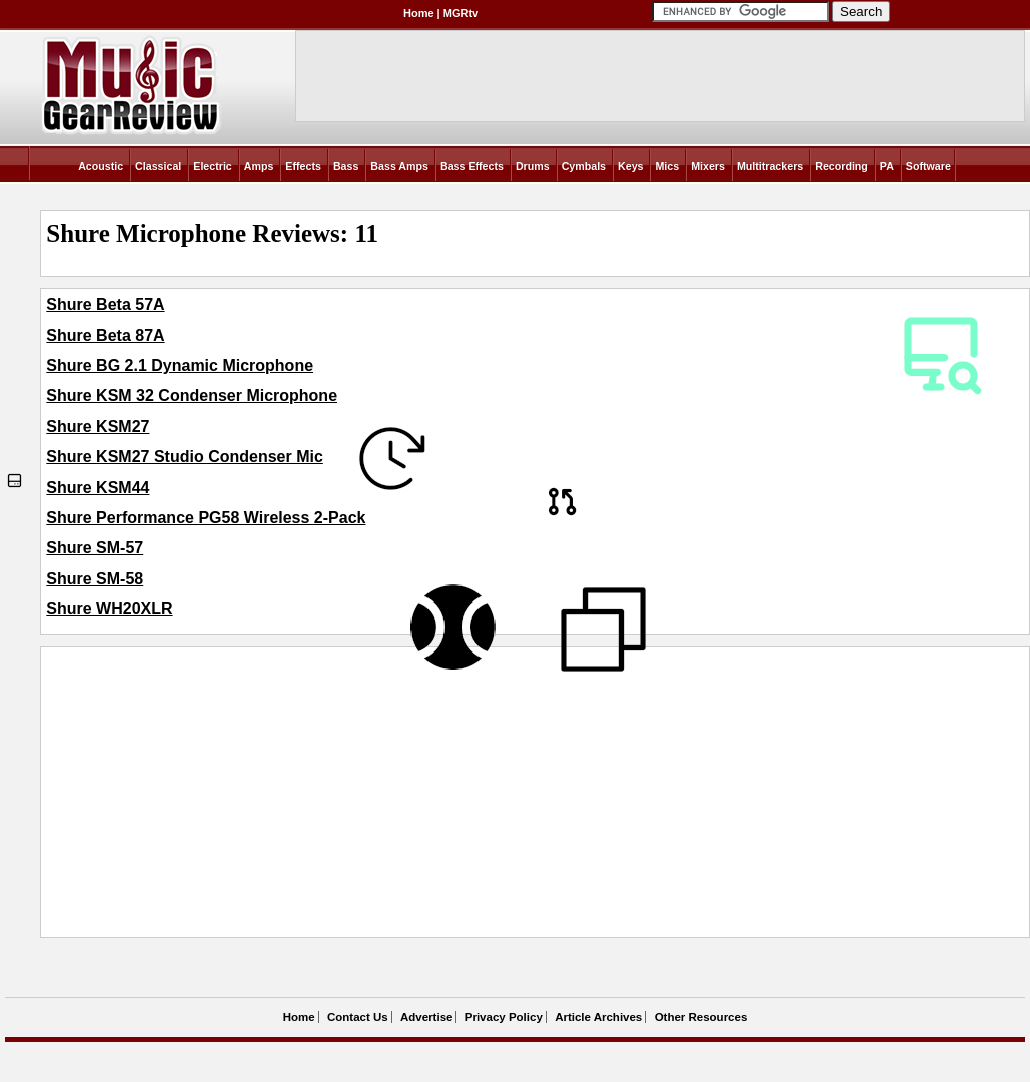 The width and height of the screenshot is (1030, 1082). Describe the element at coordinates (14, 480) in the screenshot. I see `access hard drive or storage settings` at that location.